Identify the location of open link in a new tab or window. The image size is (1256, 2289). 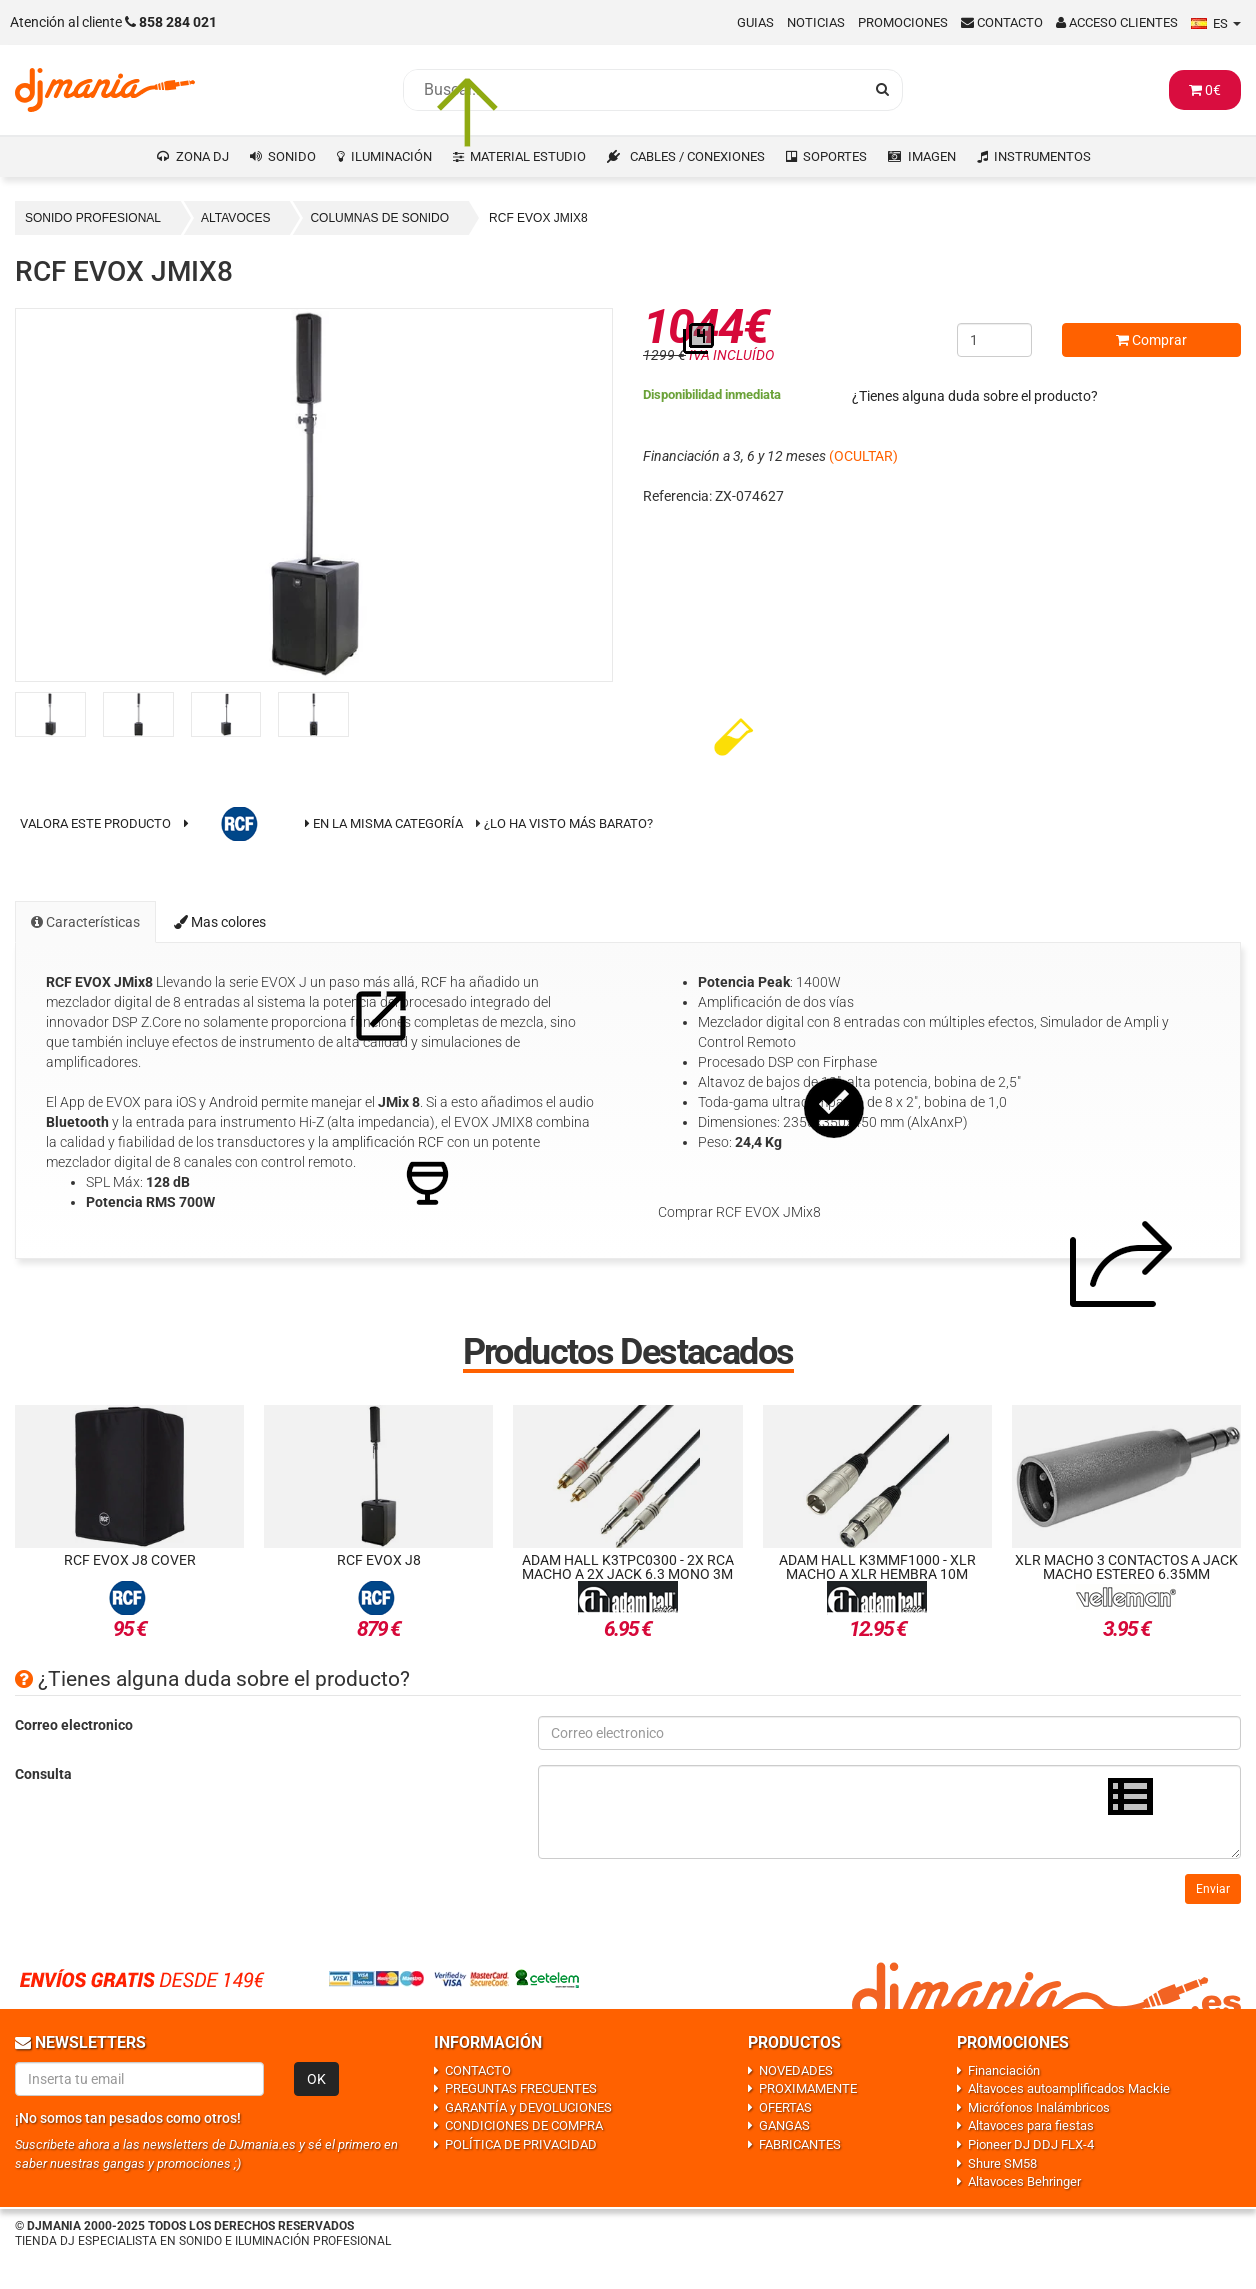
(381, 1016).